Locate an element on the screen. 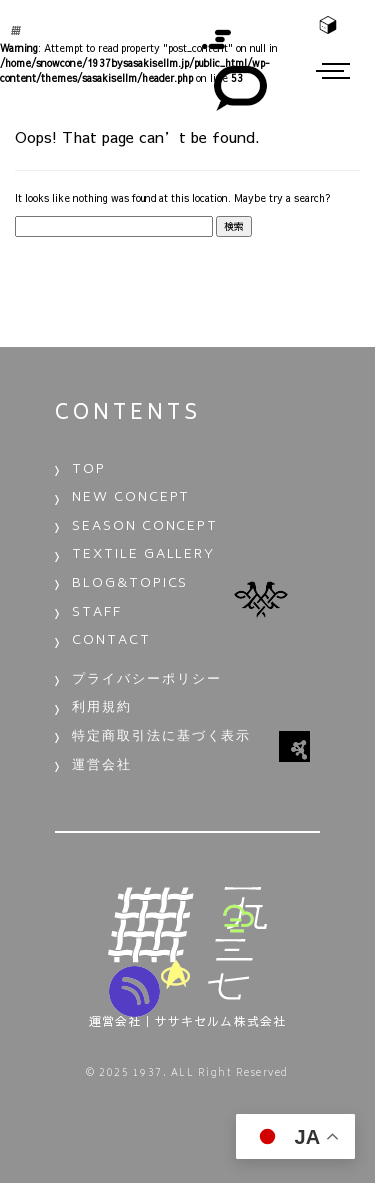 Image resolution: width=375 pixels, height=1183 pixels. cytoscape.js library logo is located at coordinates (294, 746).